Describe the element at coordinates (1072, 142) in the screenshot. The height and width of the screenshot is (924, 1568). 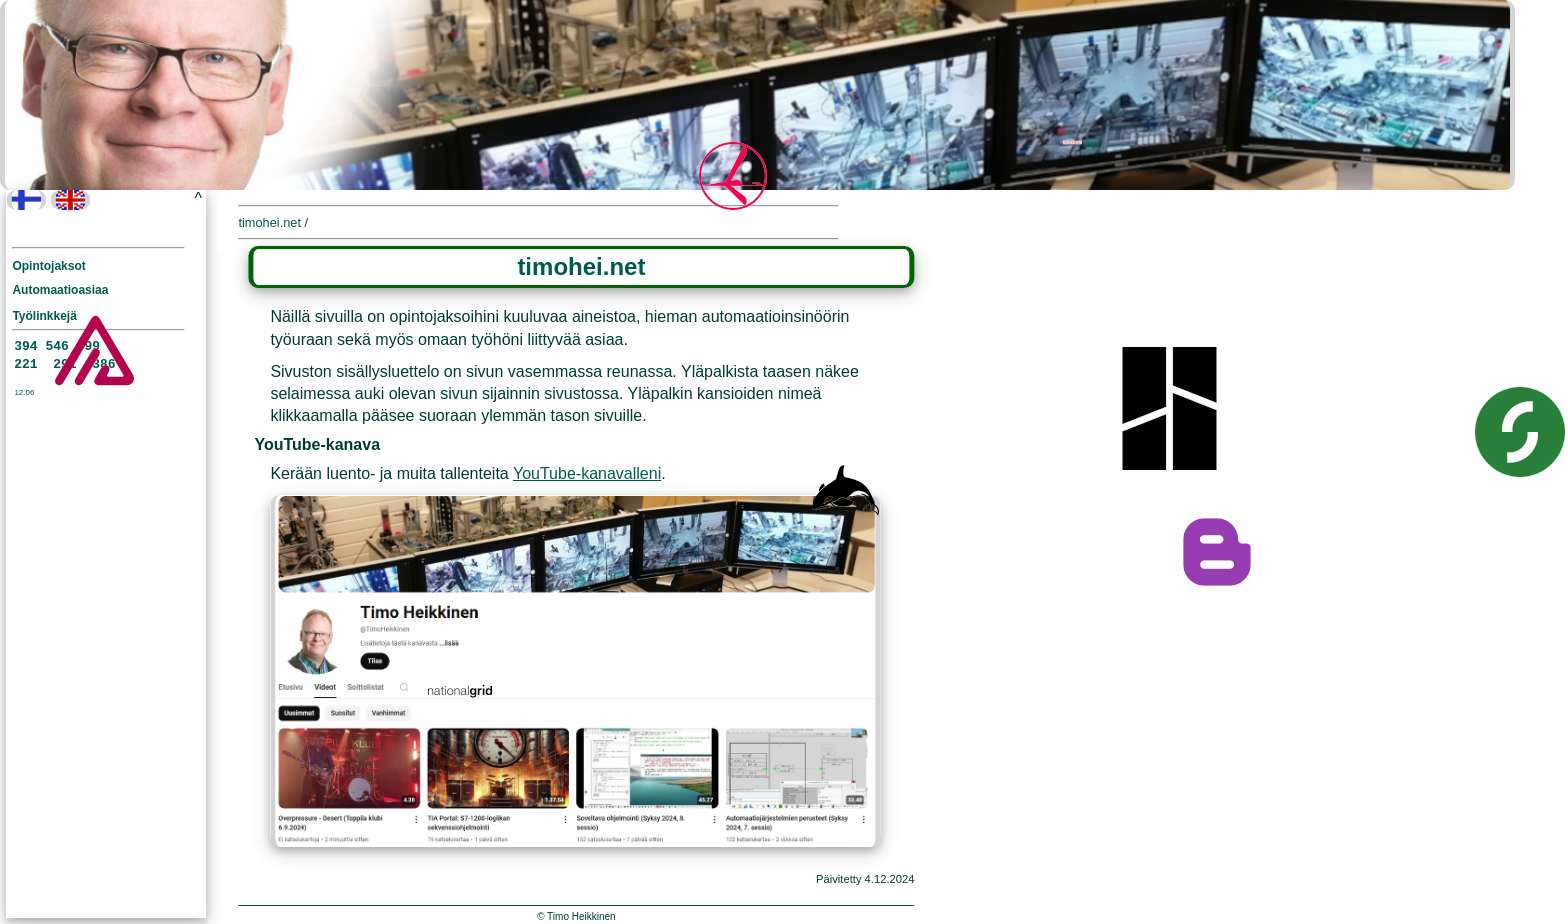
I see `RTL media company logo` at that location.